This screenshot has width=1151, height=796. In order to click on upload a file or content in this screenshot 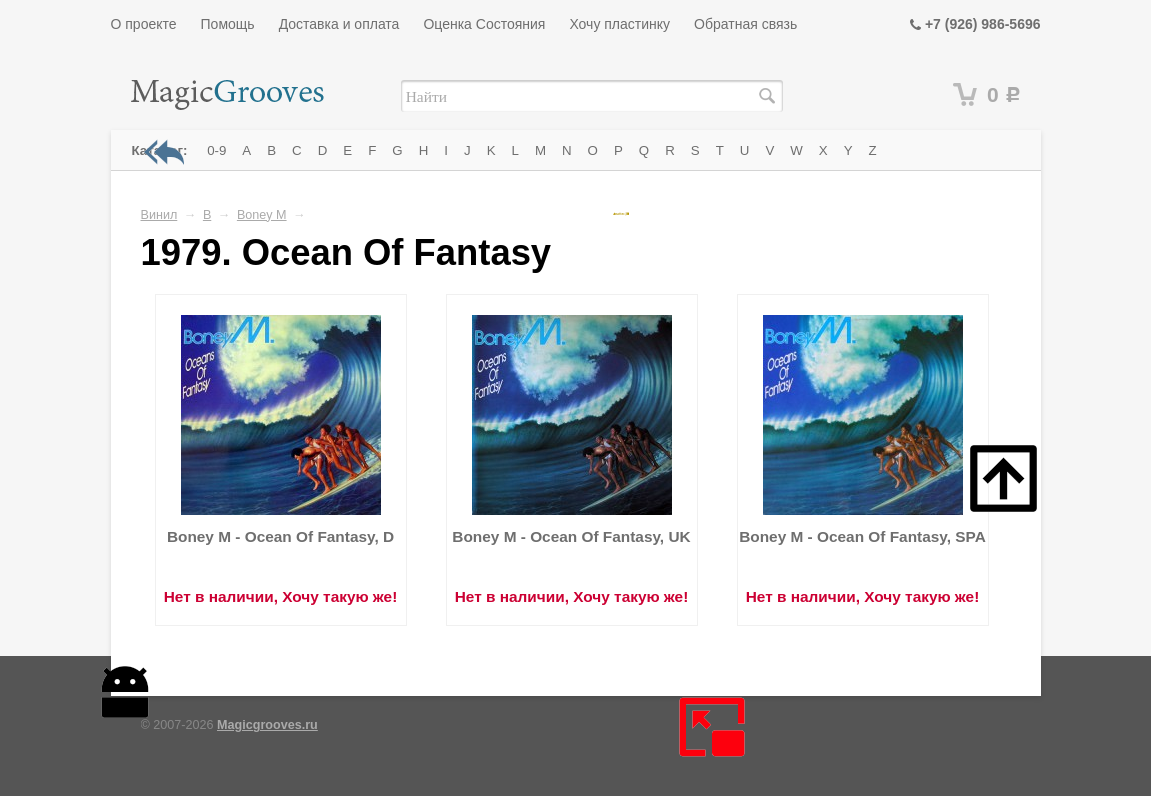, I will do `click(1003, 478)`.